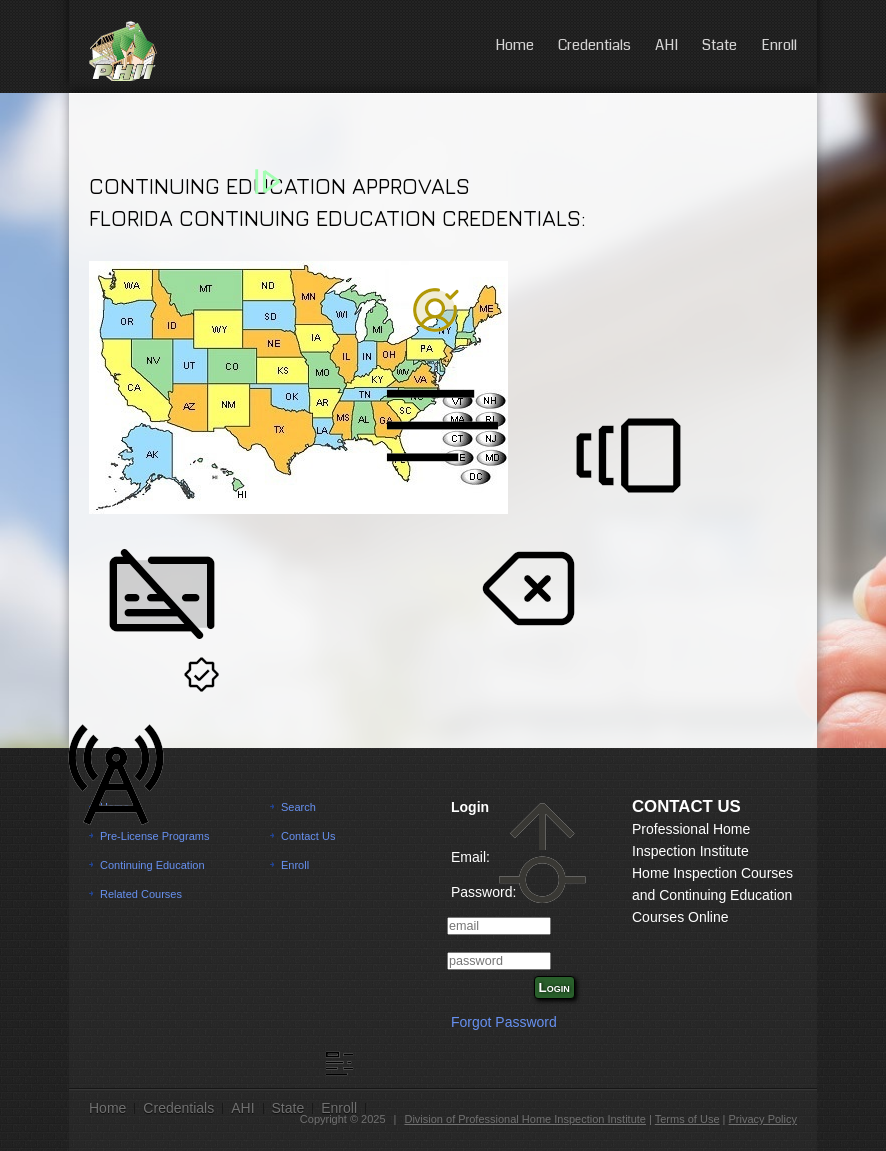  I want to click on view version history, so click(628, 455).